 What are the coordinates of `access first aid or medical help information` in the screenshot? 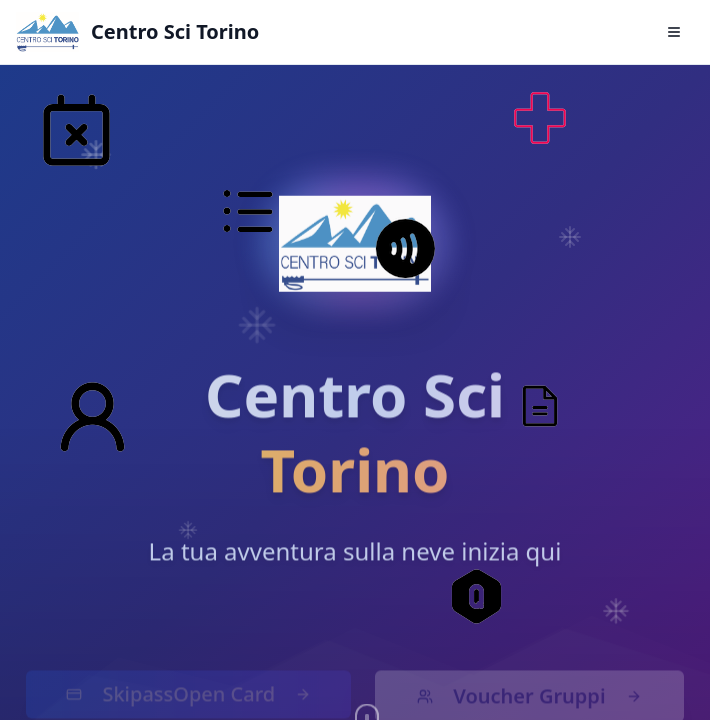 It's located at (540, 118).